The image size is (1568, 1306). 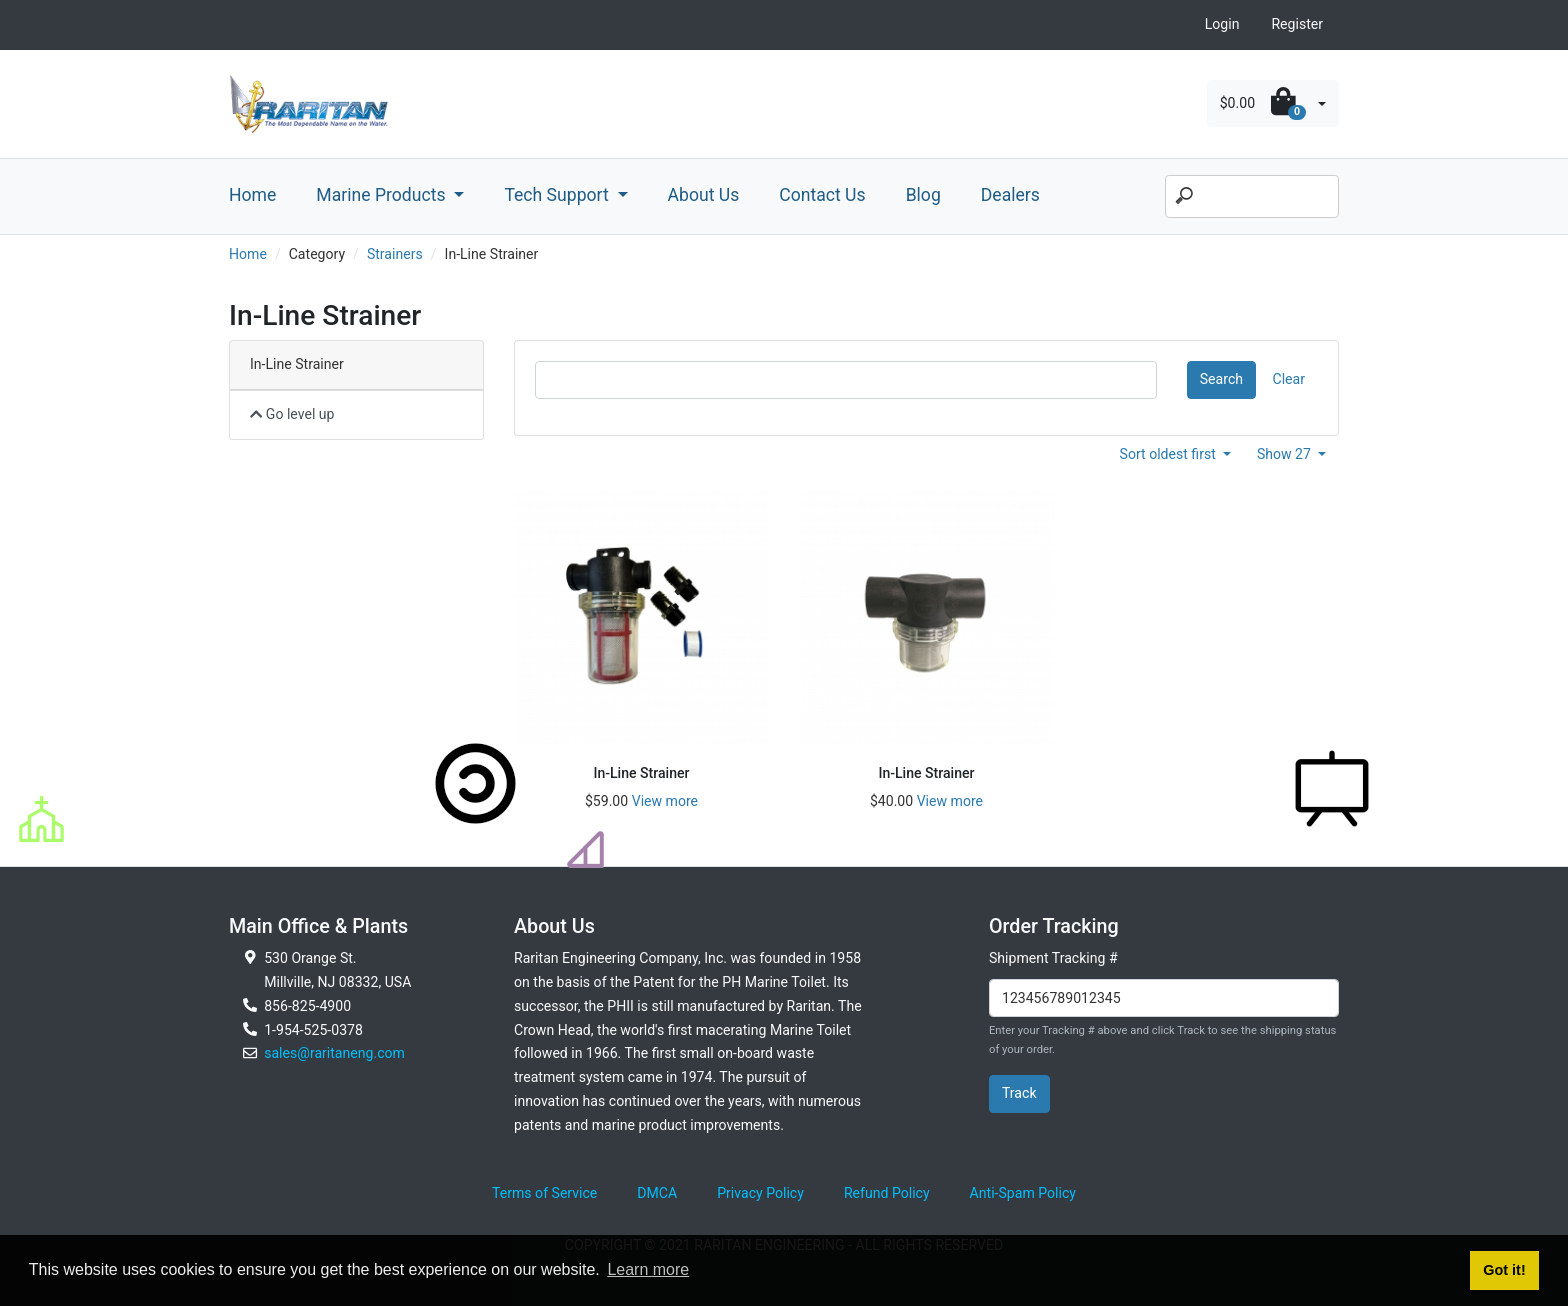 What do you see at coordinates (475, 783) in the screenshot?
I see `indicates copyleft licensing status` at bounding box center [475, 783].